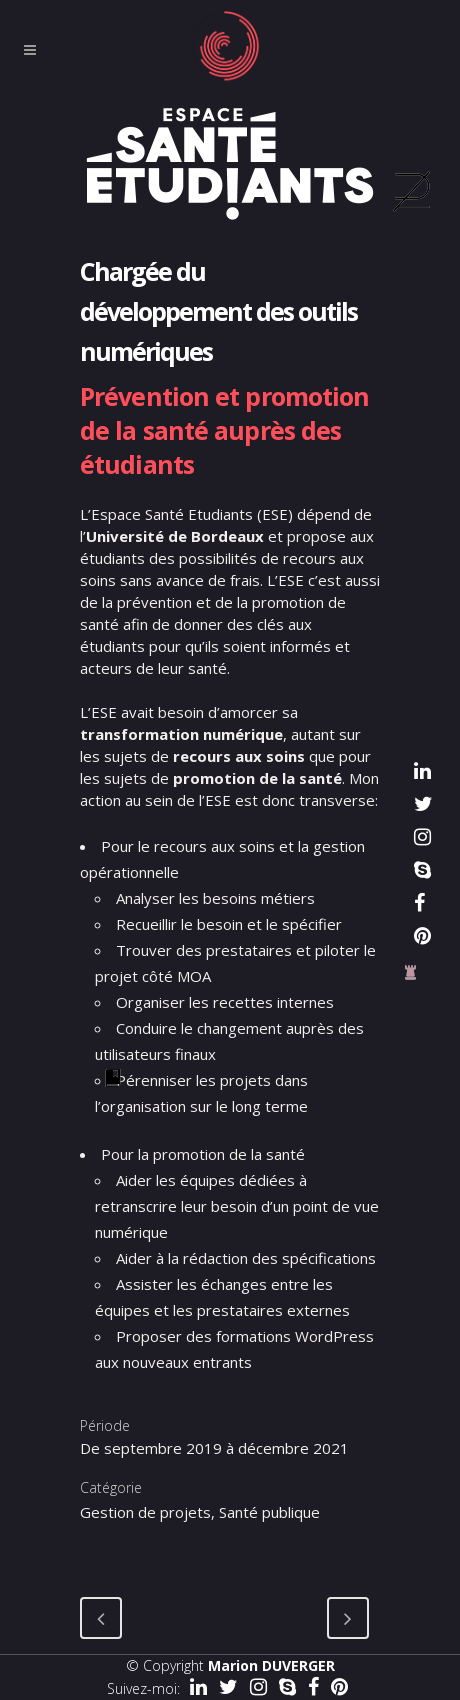 This screenshot has width=460, height=1700. I want to click on play chess or access board games, so click(410, 972).